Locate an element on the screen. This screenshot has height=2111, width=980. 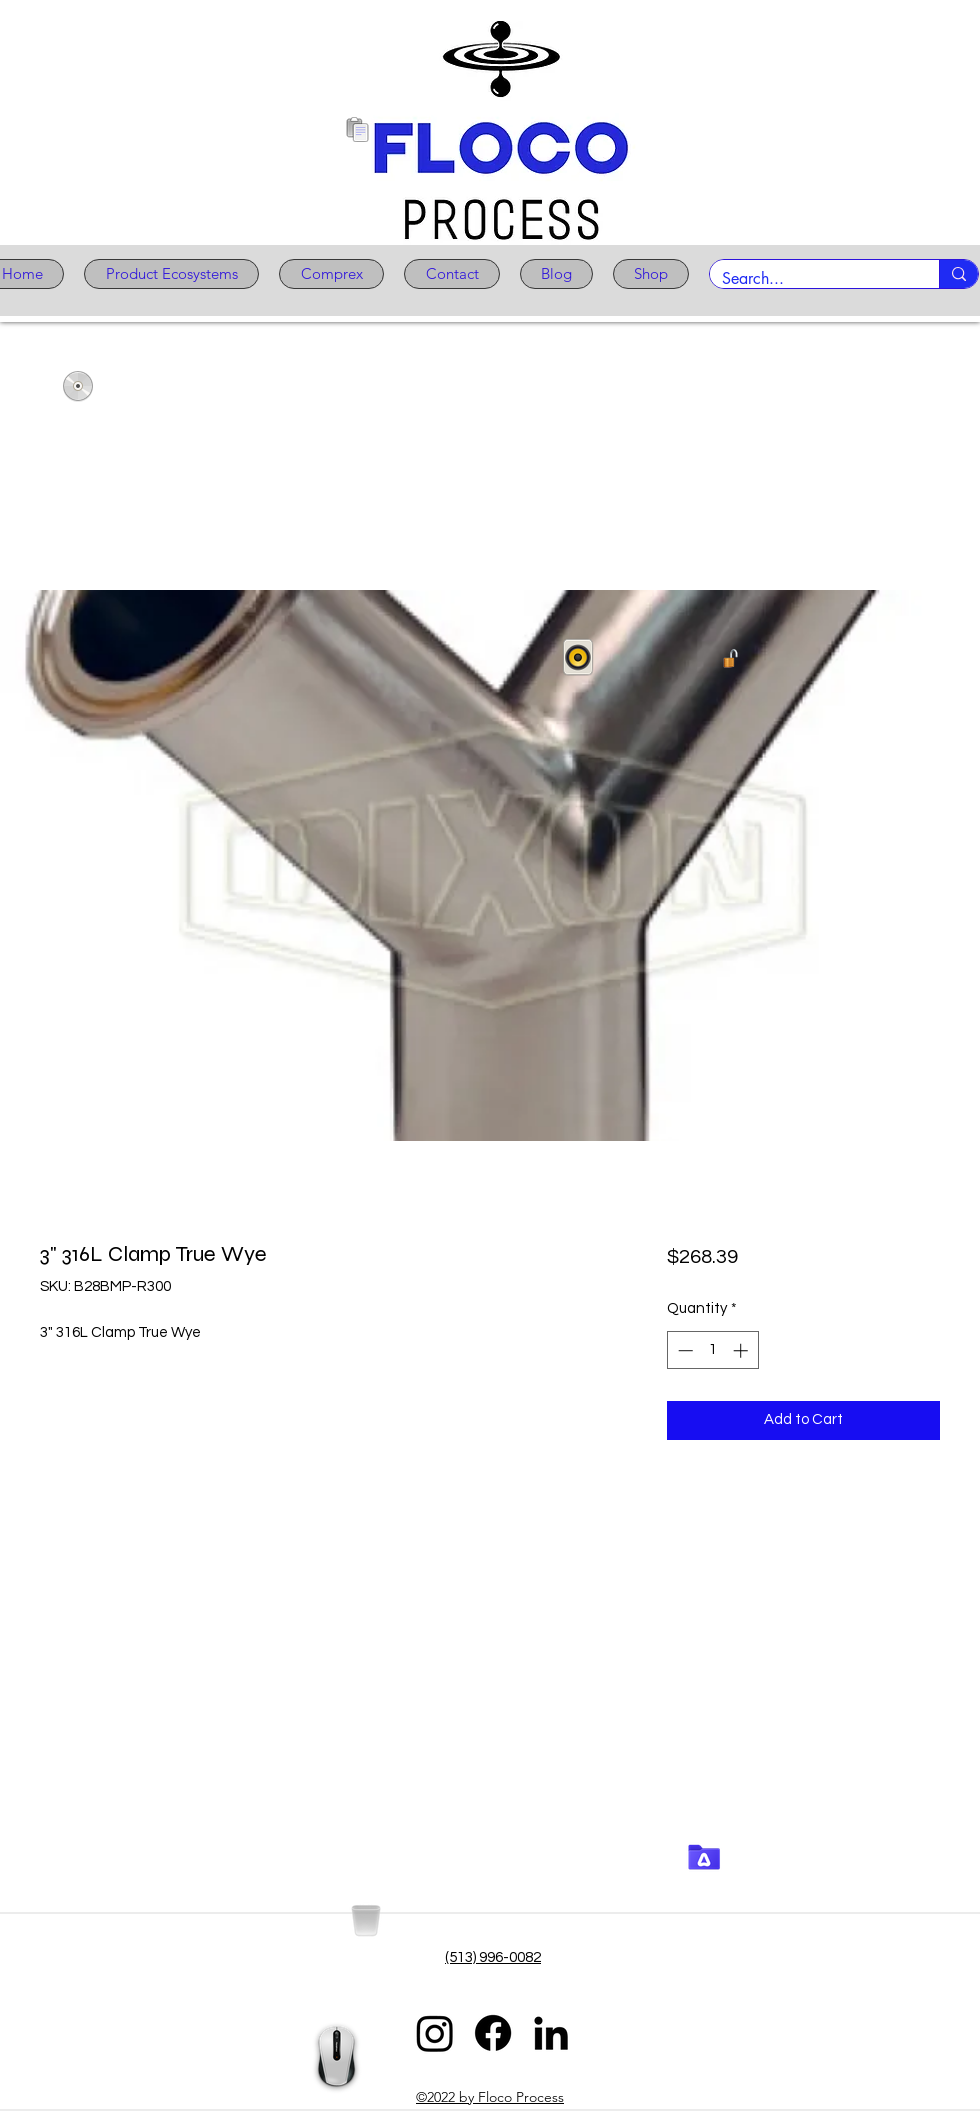
access DVD-RW drive or disc is located at coordinates (78, 386).